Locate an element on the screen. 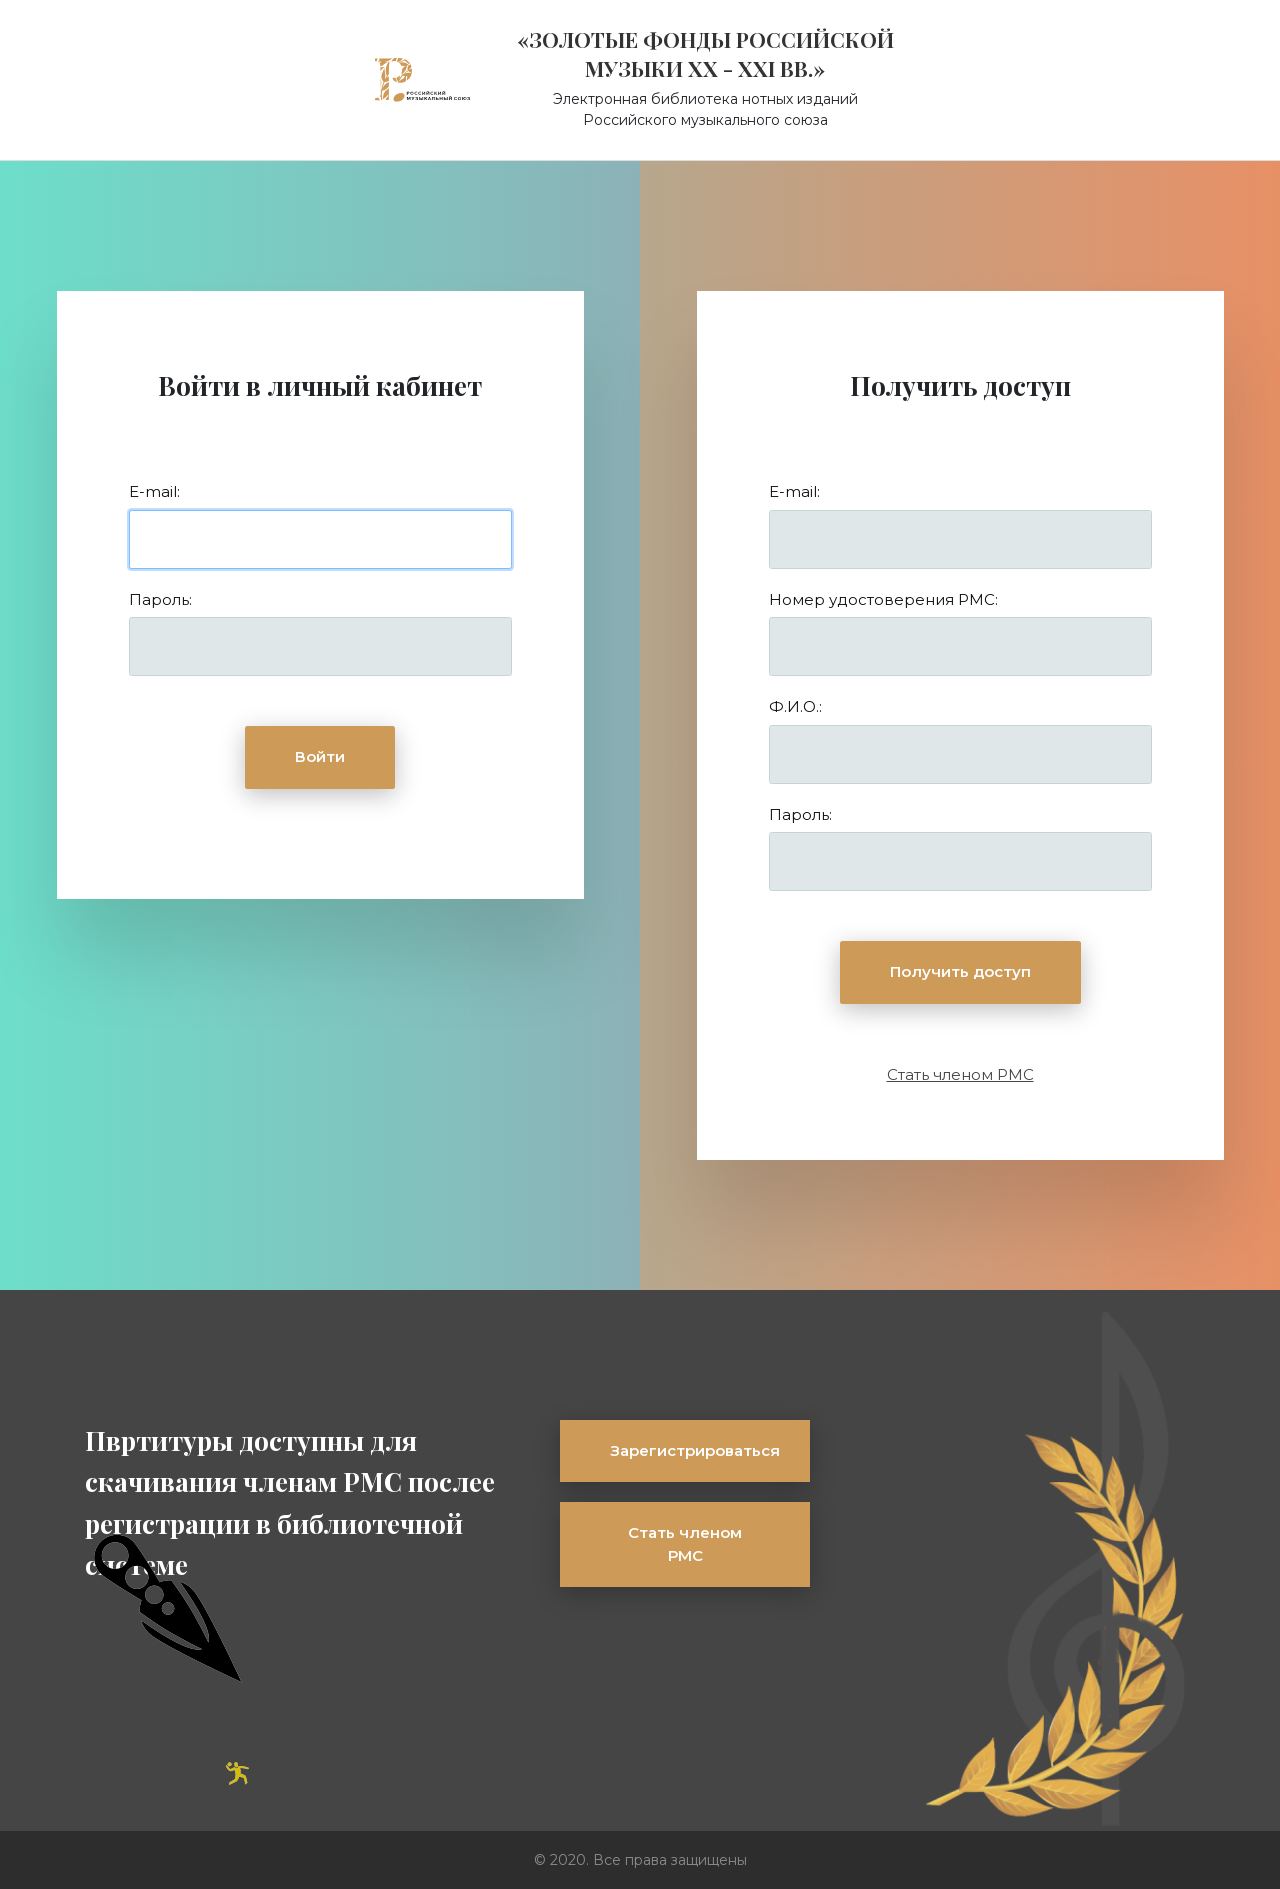 Image resolution: width=1280 pixels, height=1889 pixels. select throwing knife weapon is located at coordinates (168, 1609).